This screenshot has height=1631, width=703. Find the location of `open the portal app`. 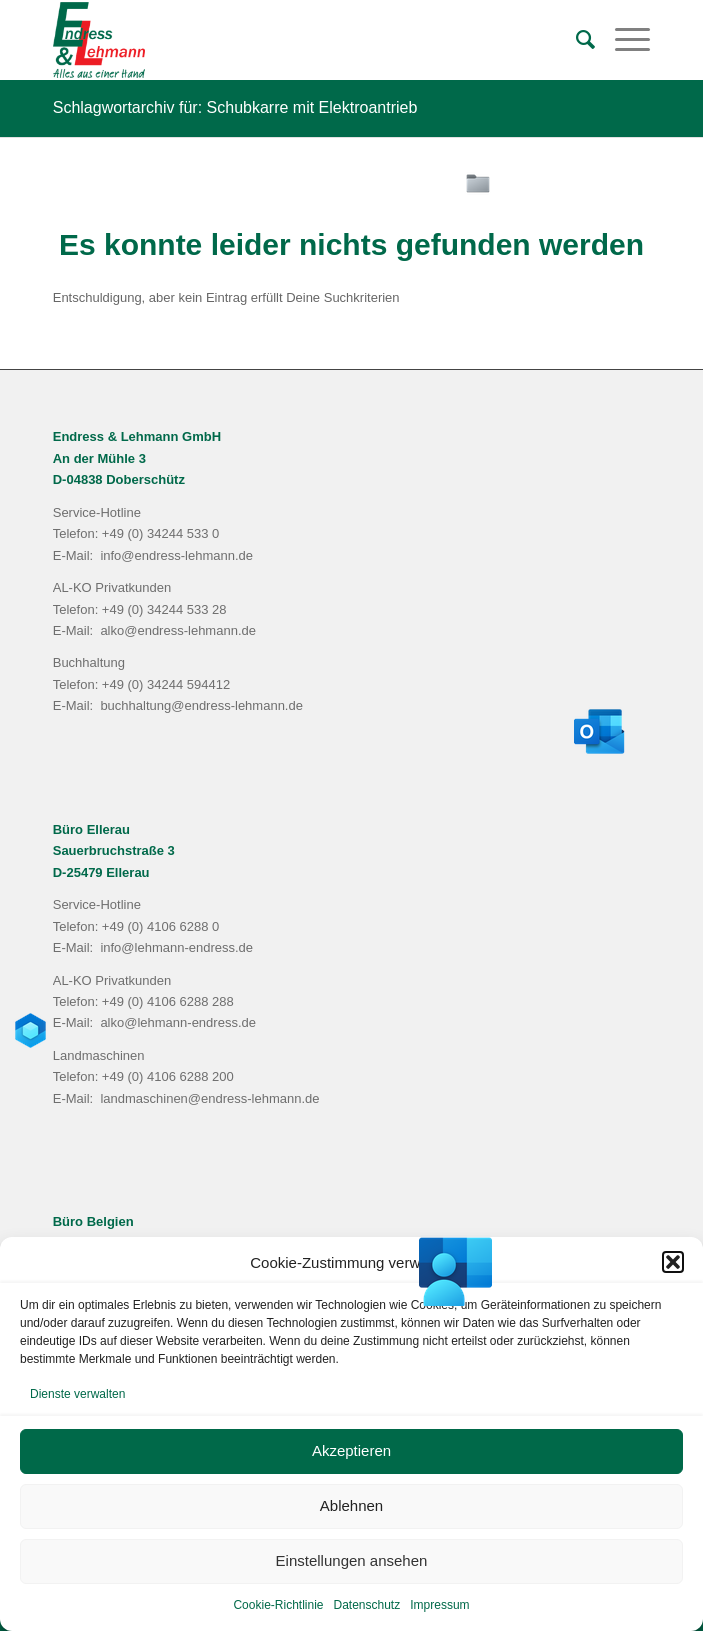

open the portal app is located at coordinates (455, 1269).